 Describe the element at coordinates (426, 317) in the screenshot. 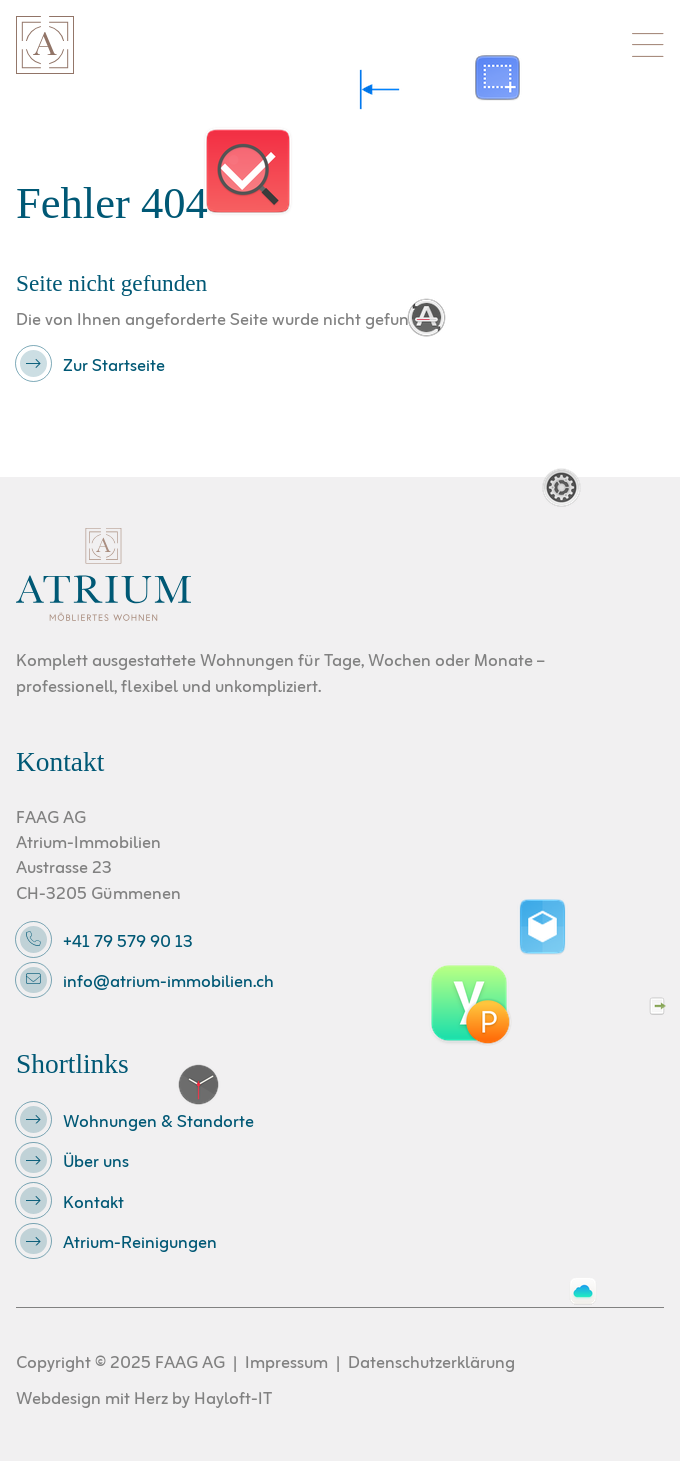

I see `open software updater application` at that location.